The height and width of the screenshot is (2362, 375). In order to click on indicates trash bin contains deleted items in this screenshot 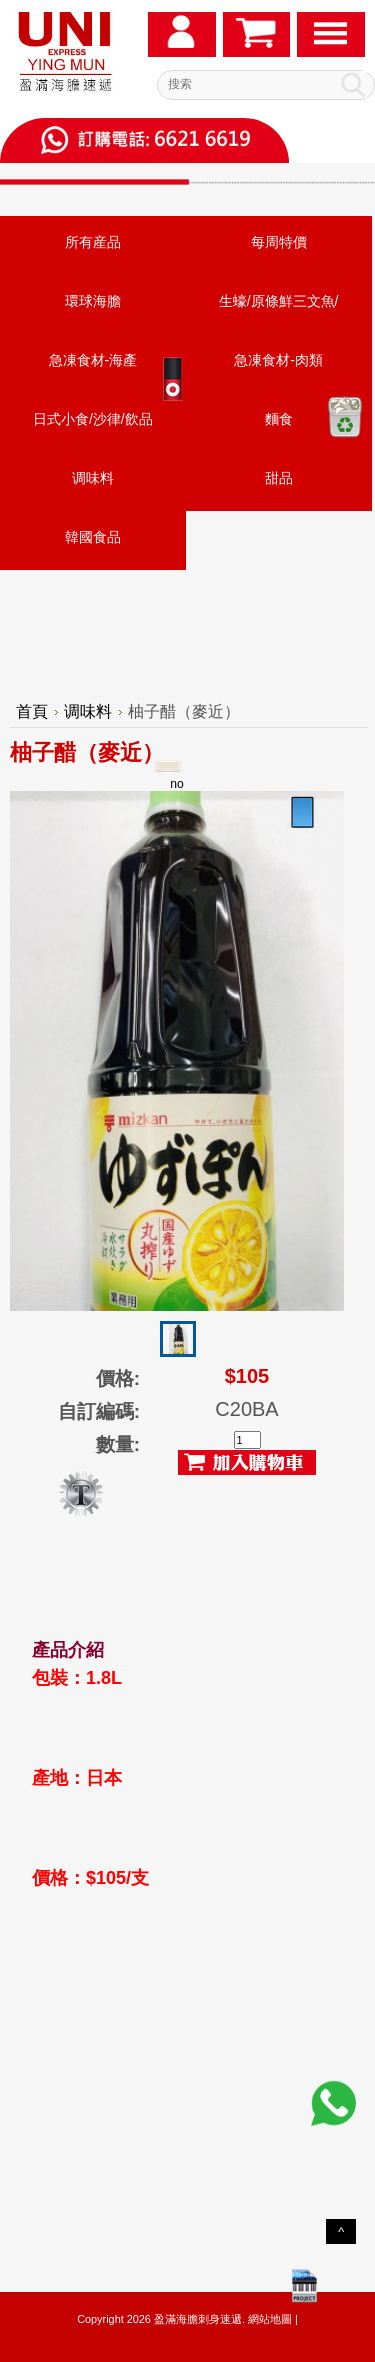, I will do `click(345, 417)`.